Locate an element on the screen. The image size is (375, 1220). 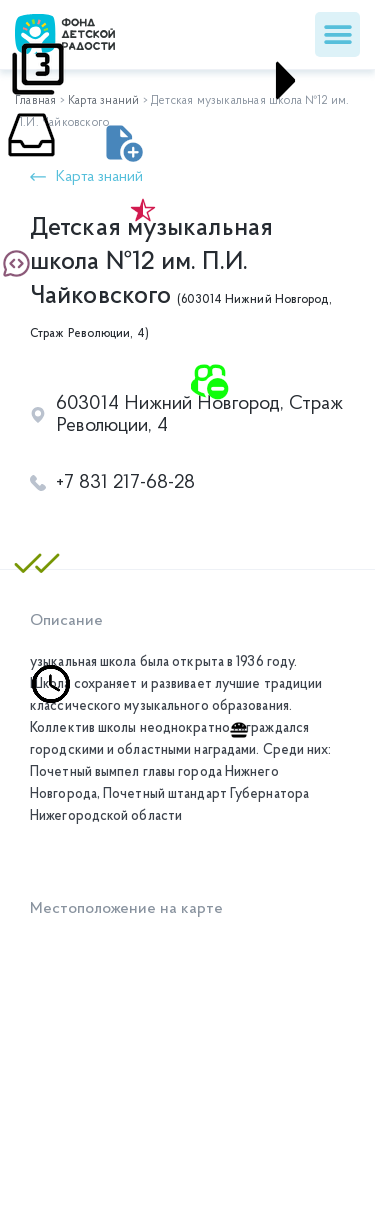
indicates multiple items completed or verified is located at coordinates (37, 564).